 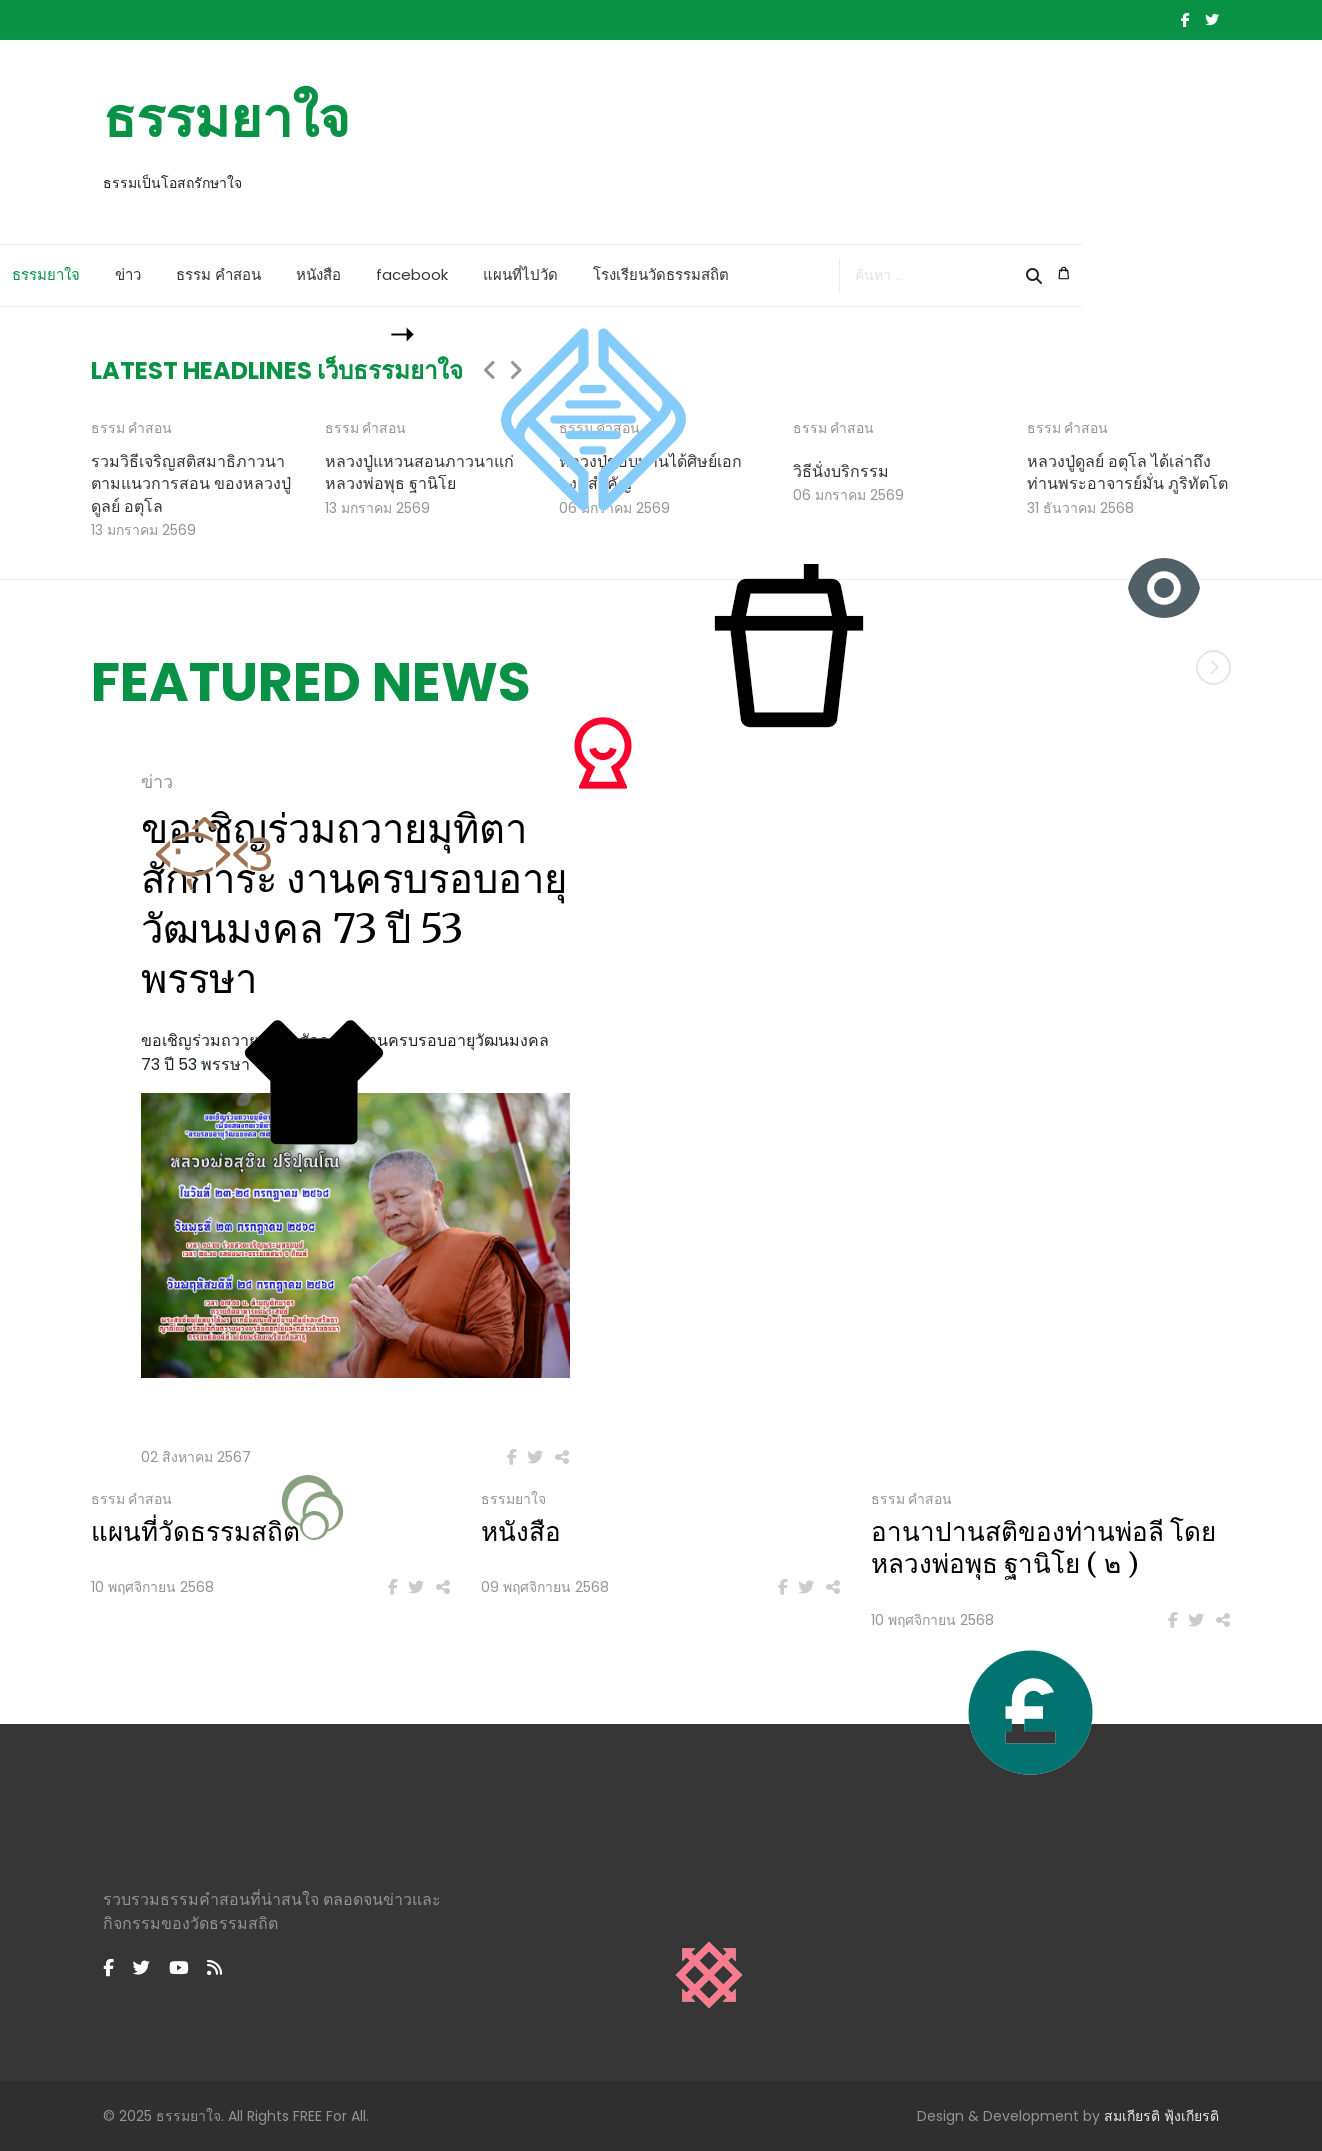 What do you see at coordinates (402, 334) in the screenshot?
I see `navigate to the next step or page` at bounding box center [402, 334].